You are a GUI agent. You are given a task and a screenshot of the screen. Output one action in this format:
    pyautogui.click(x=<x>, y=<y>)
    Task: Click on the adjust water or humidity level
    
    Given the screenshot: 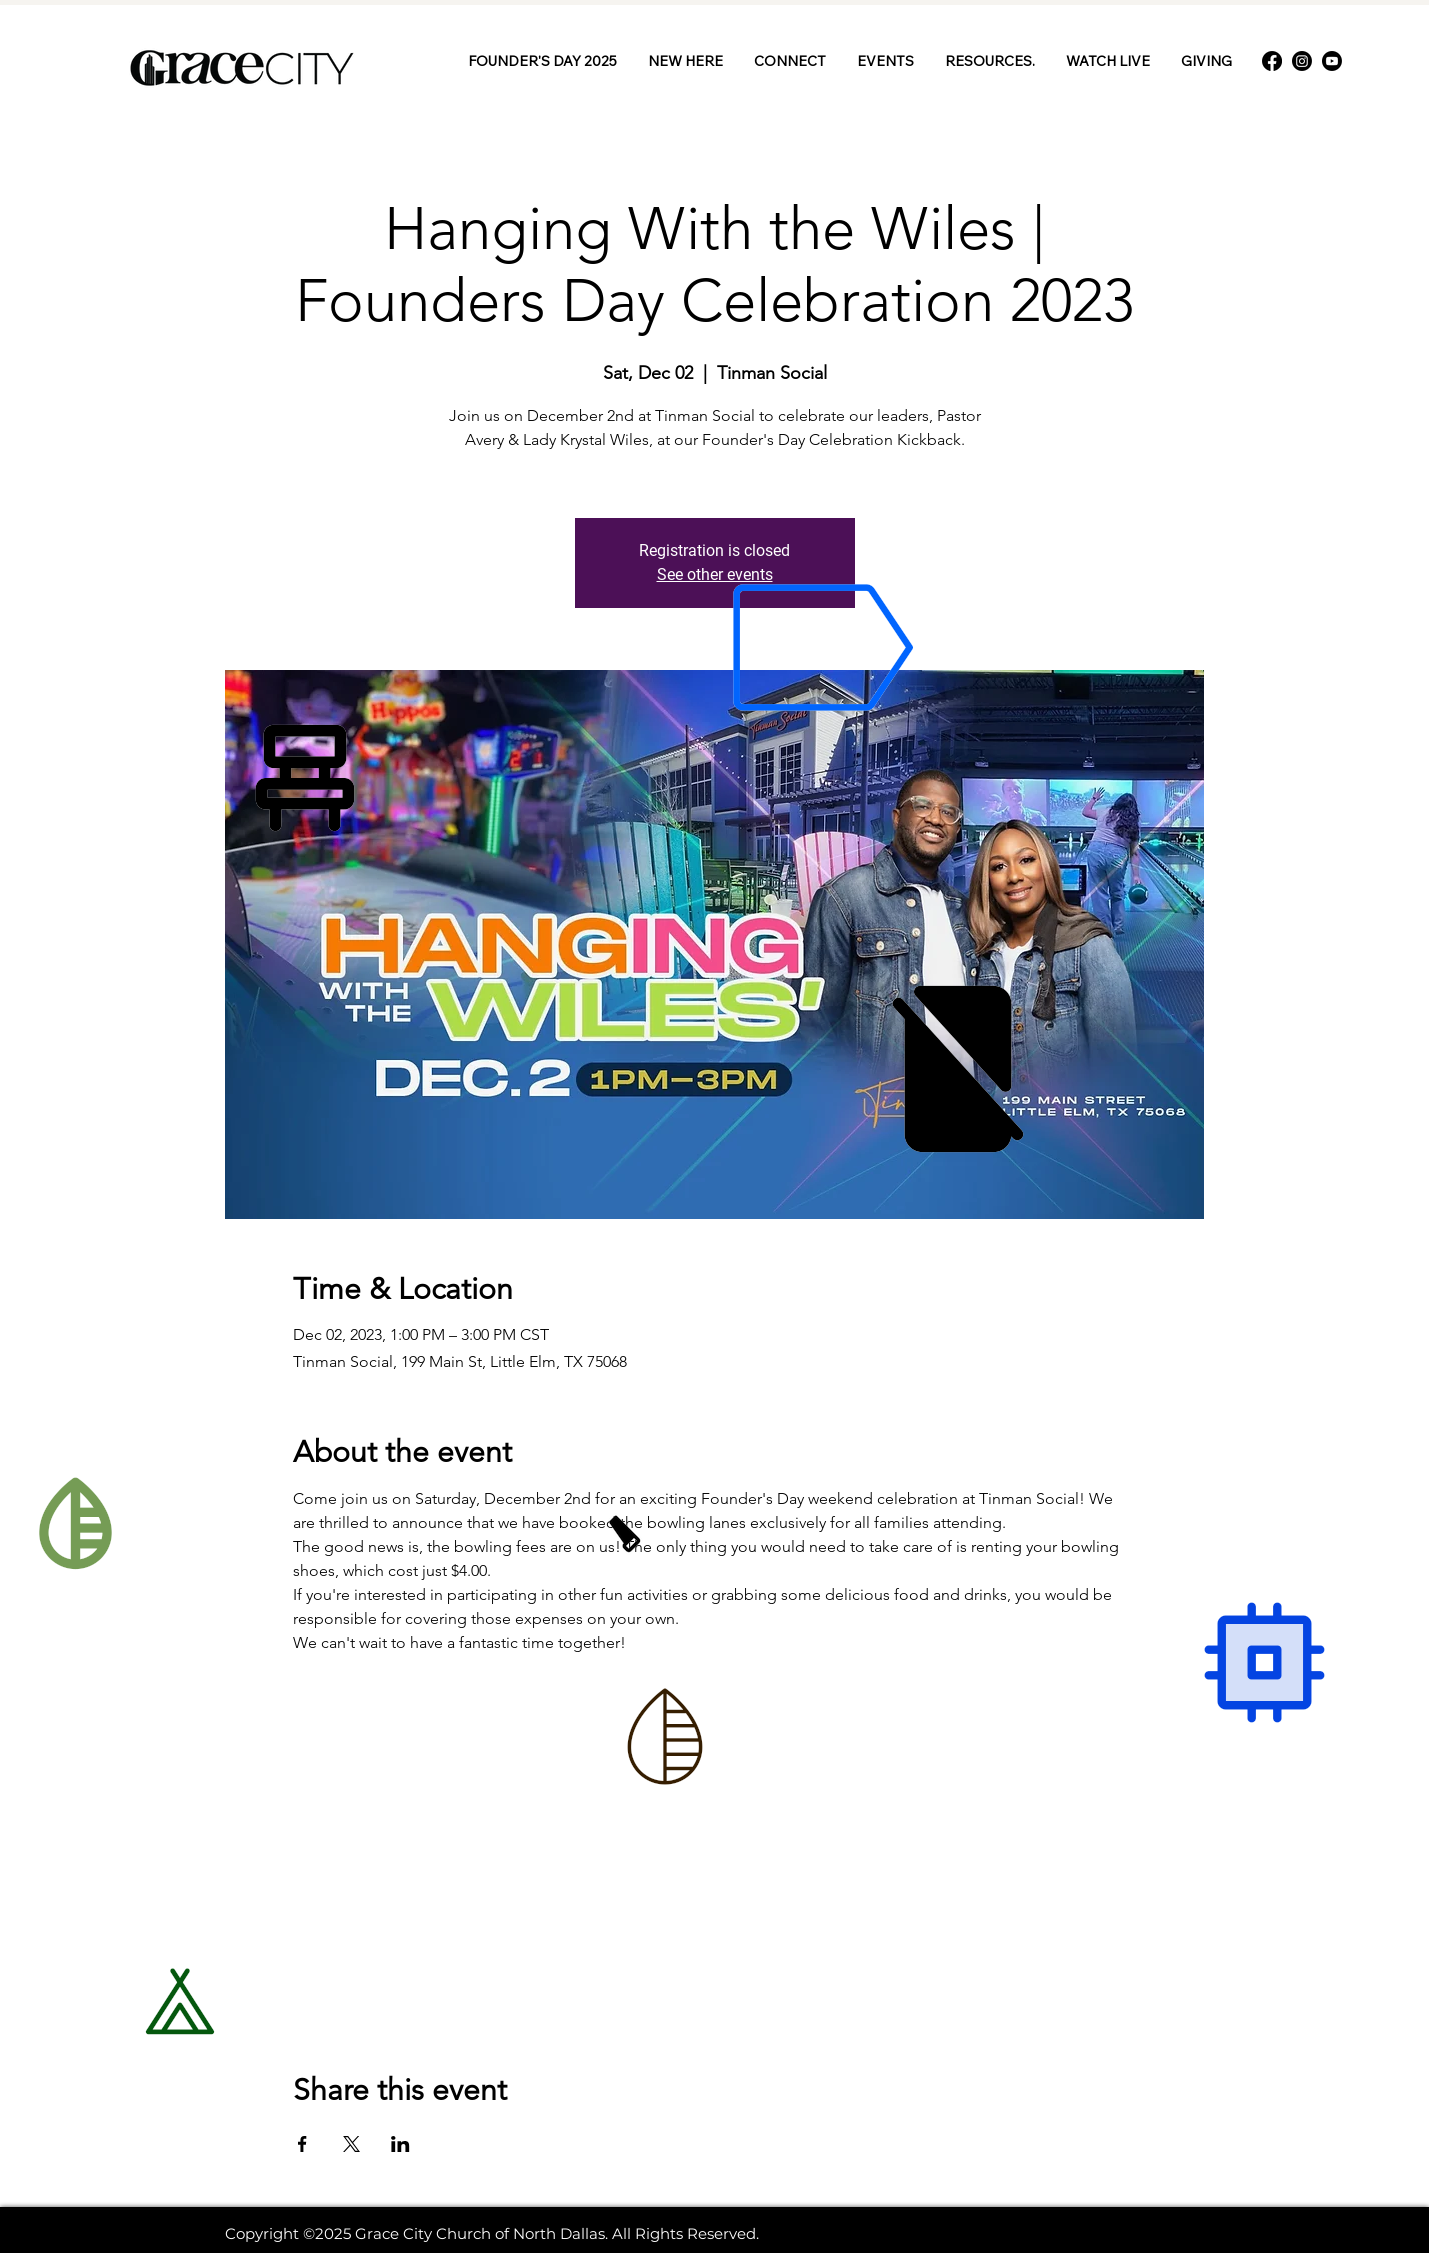 What is the action you would take?
    pyautogui.click(x=75, y=1526)
    